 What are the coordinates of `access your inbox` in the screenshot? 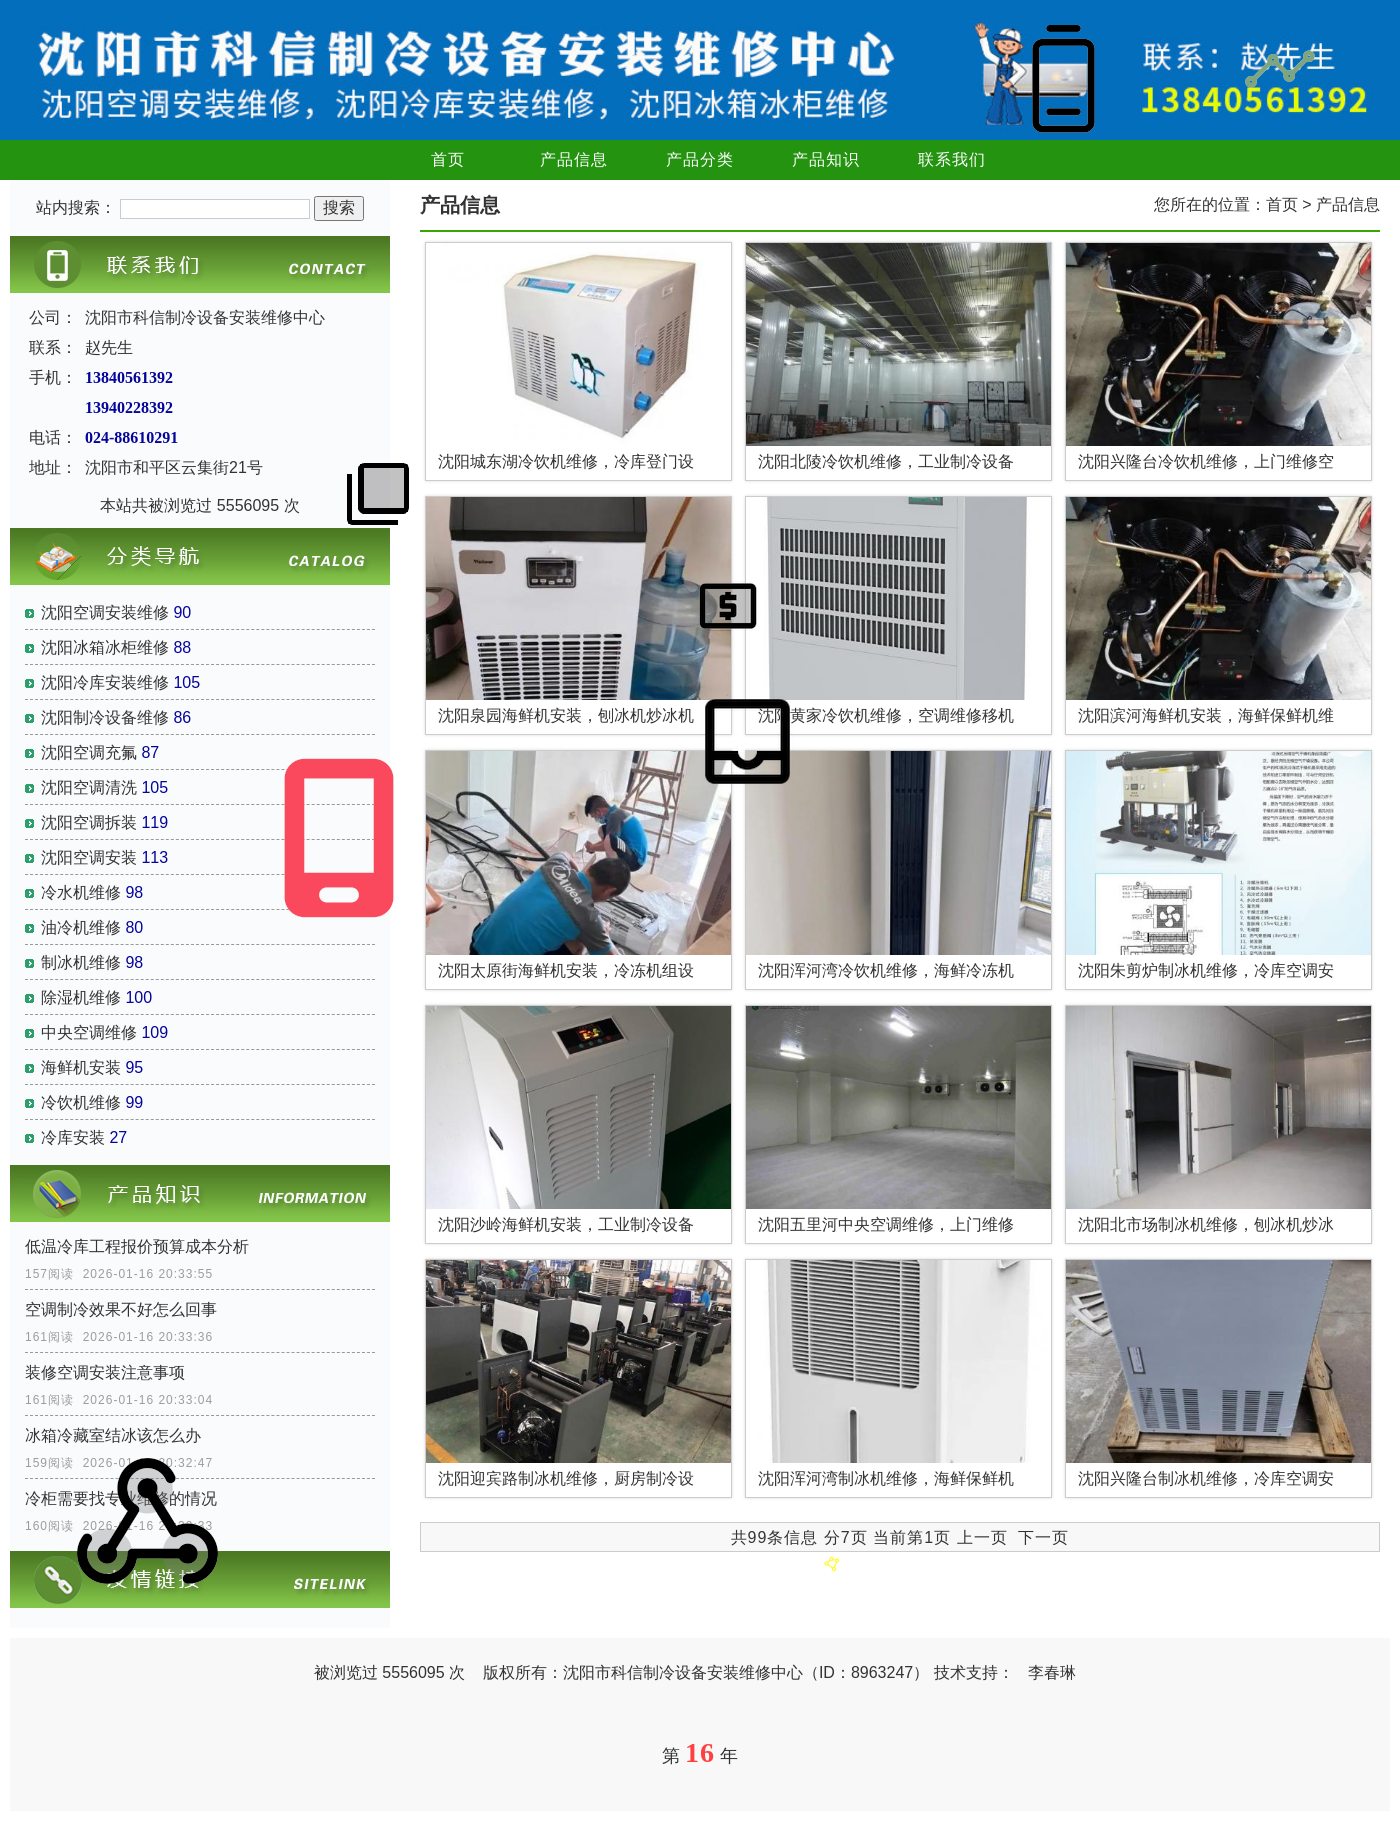 It's located at (747, 741).